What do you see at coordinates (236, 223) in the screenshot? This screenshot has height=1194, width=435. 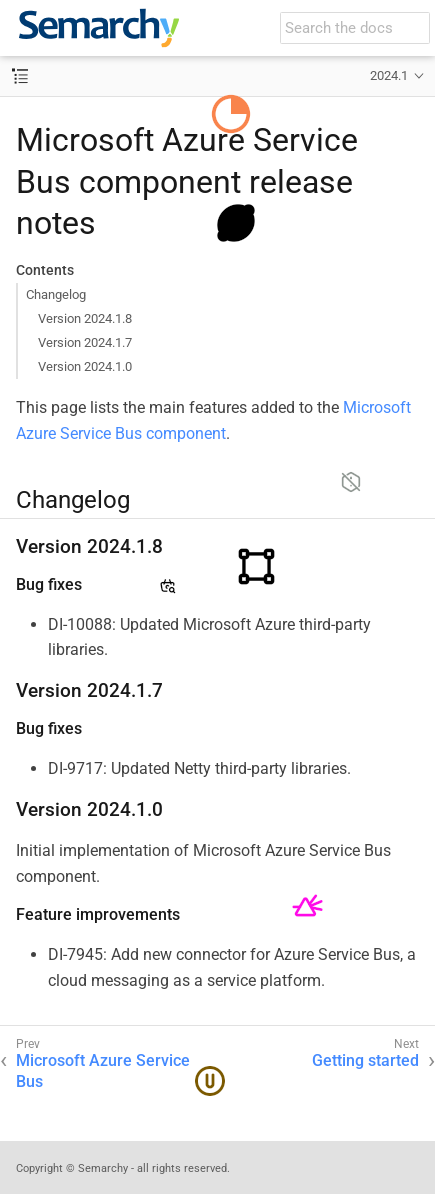 I see `indicates citrus or lemon flavor` at bounding box center [236, 223].